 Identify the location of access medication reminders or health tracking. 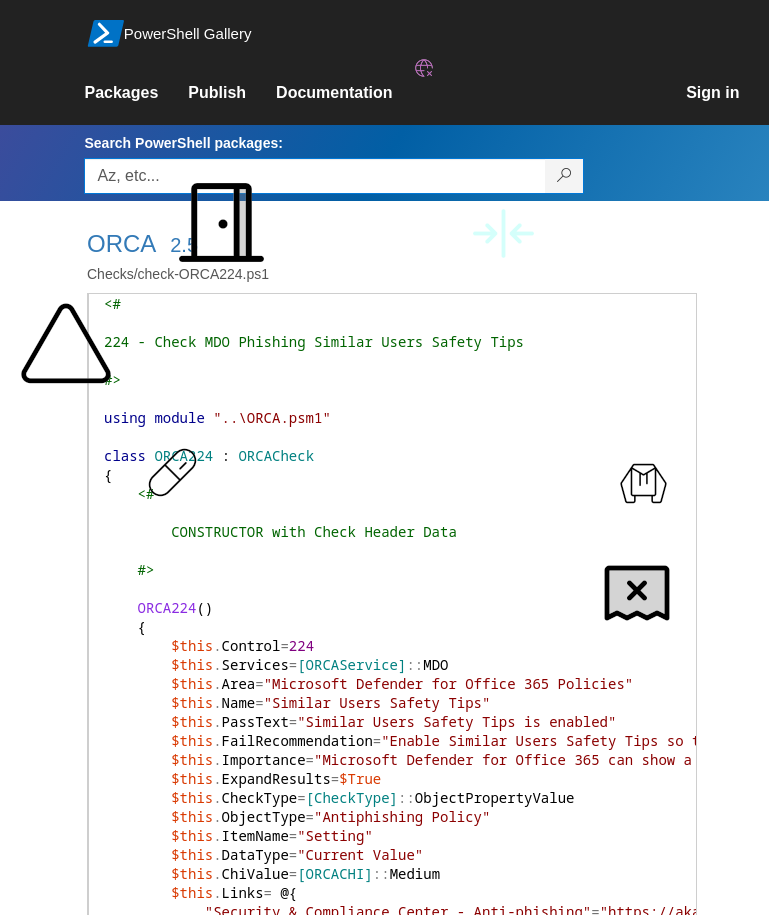
(172, 472).